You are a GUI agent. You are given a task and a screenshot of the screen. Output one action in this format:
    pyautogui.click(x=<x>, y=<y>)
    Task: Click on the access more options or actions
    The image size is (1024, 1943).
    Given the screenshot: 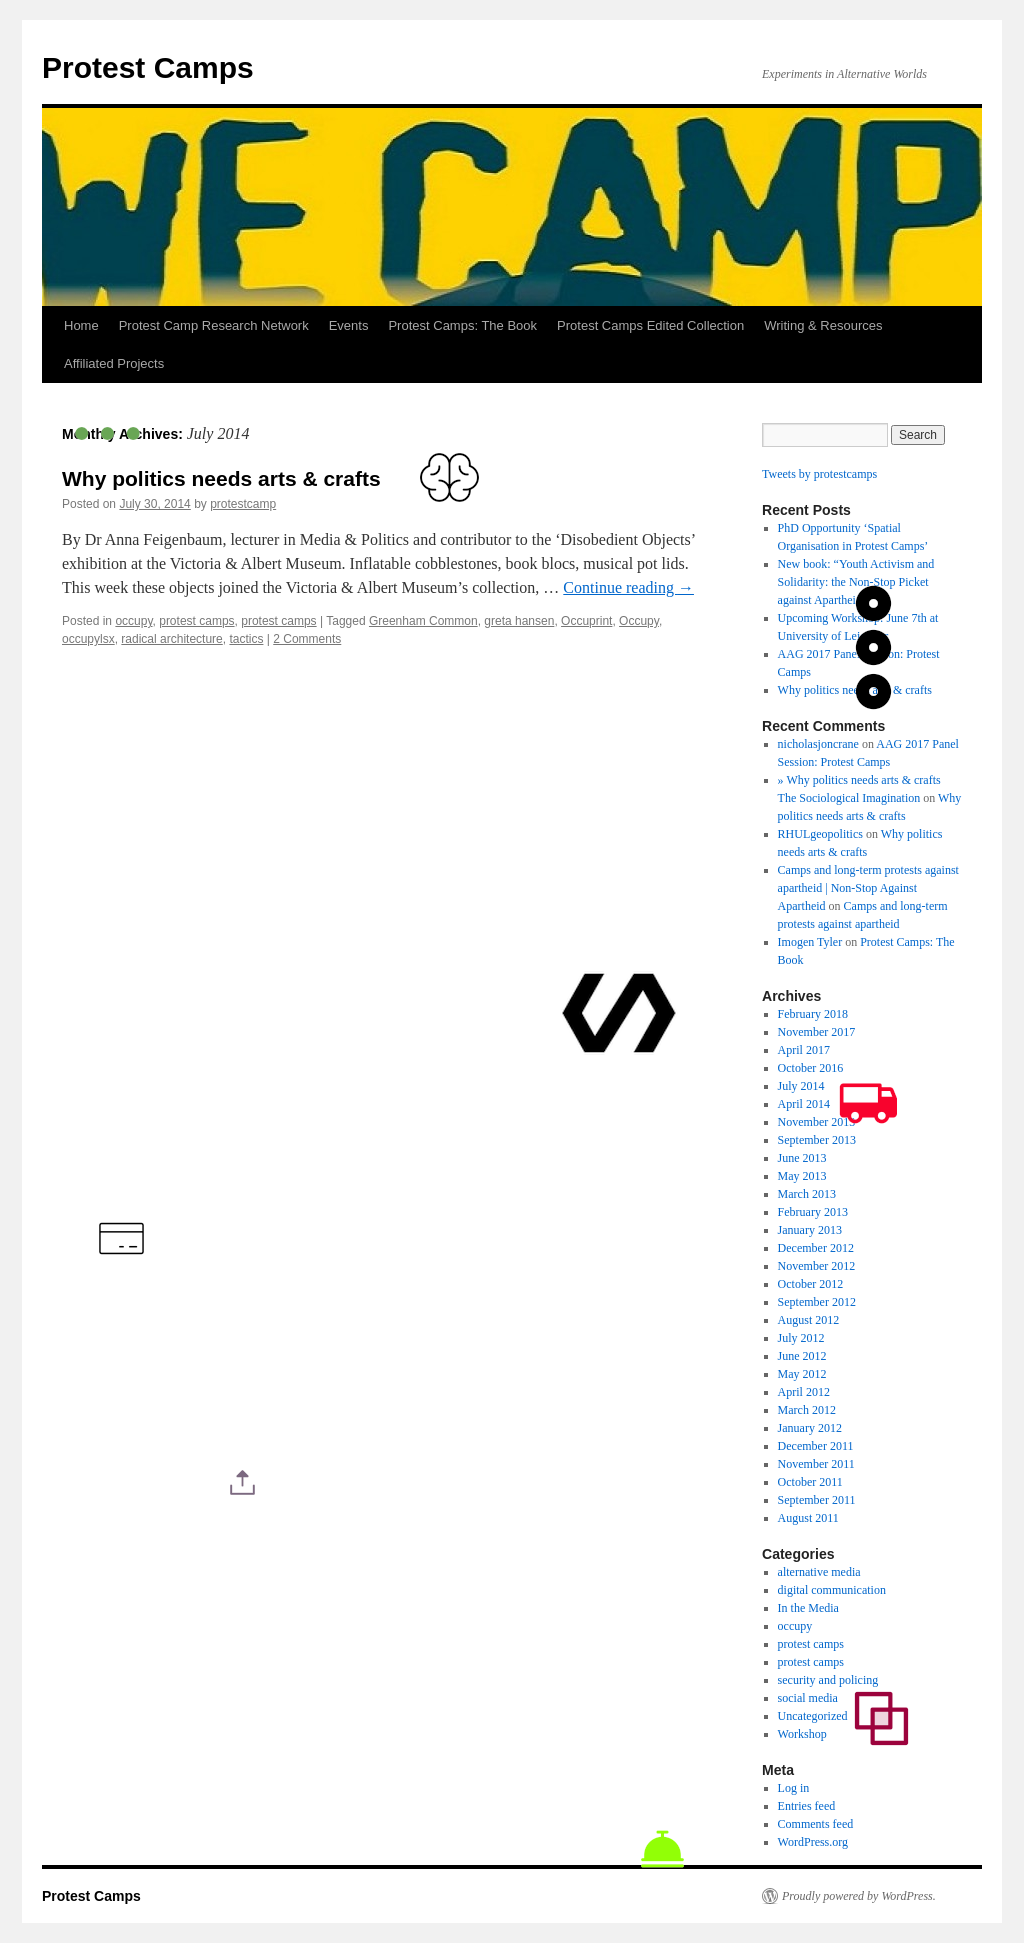 What is the action you would take?
    pyautogui.click(x=107, y=433)
    